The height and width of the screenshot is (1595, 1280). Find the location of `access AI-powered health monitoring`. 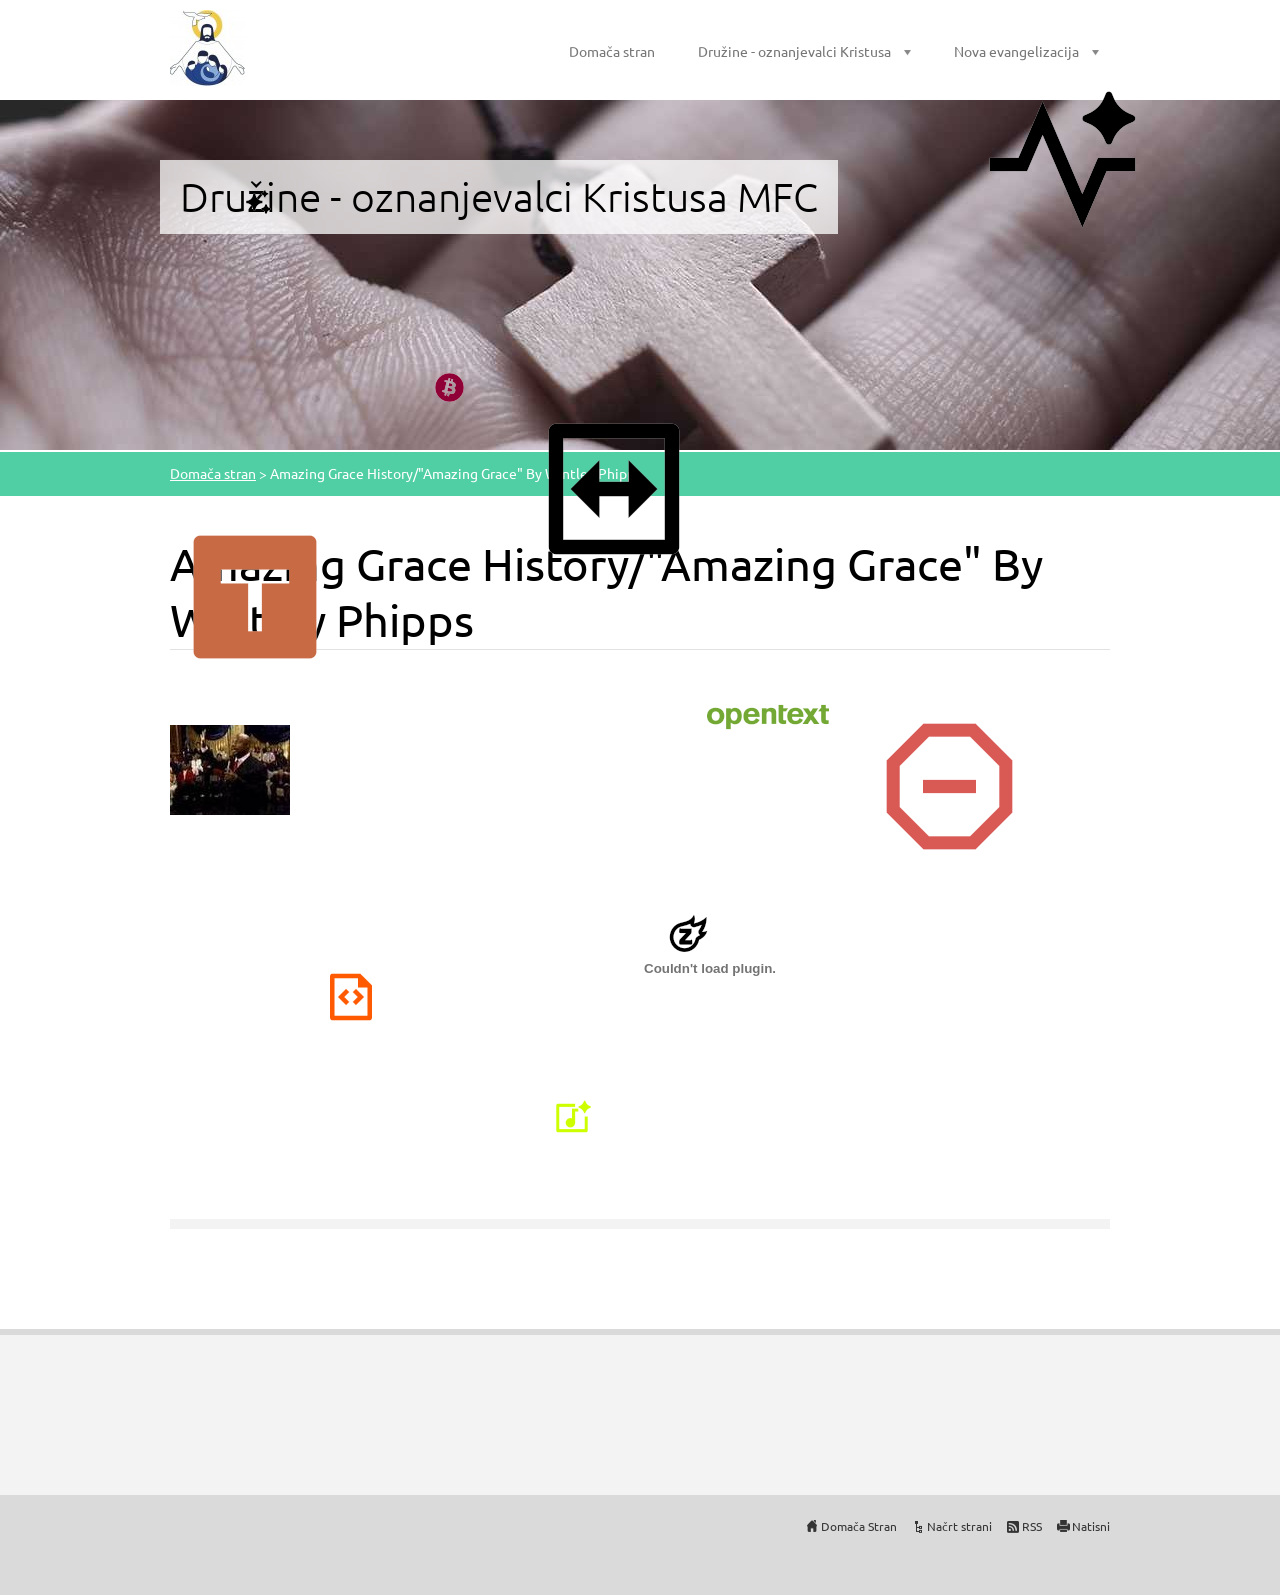

access AI-powered health monitoring is located at coordinates (1062, 164).